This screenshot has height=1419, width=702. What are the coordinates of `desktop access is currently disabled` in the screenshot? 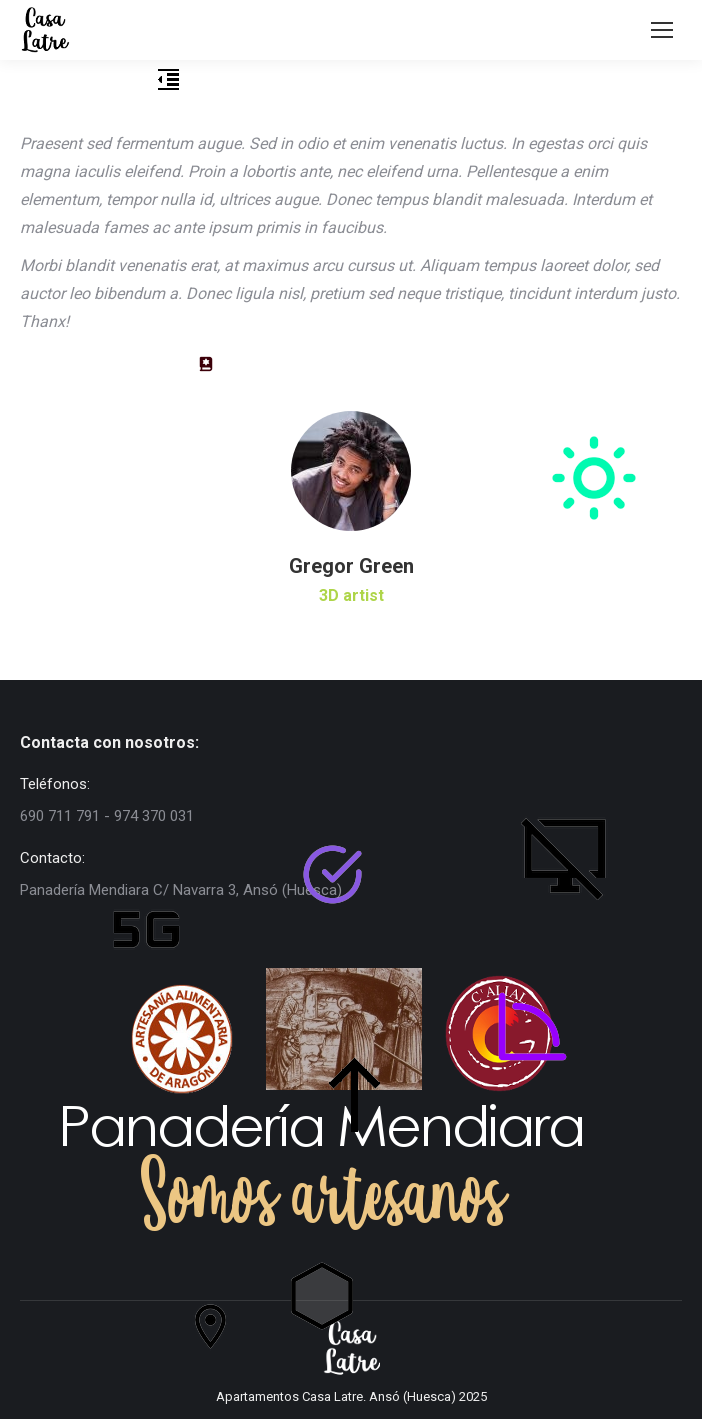 It's located at (565, 856).